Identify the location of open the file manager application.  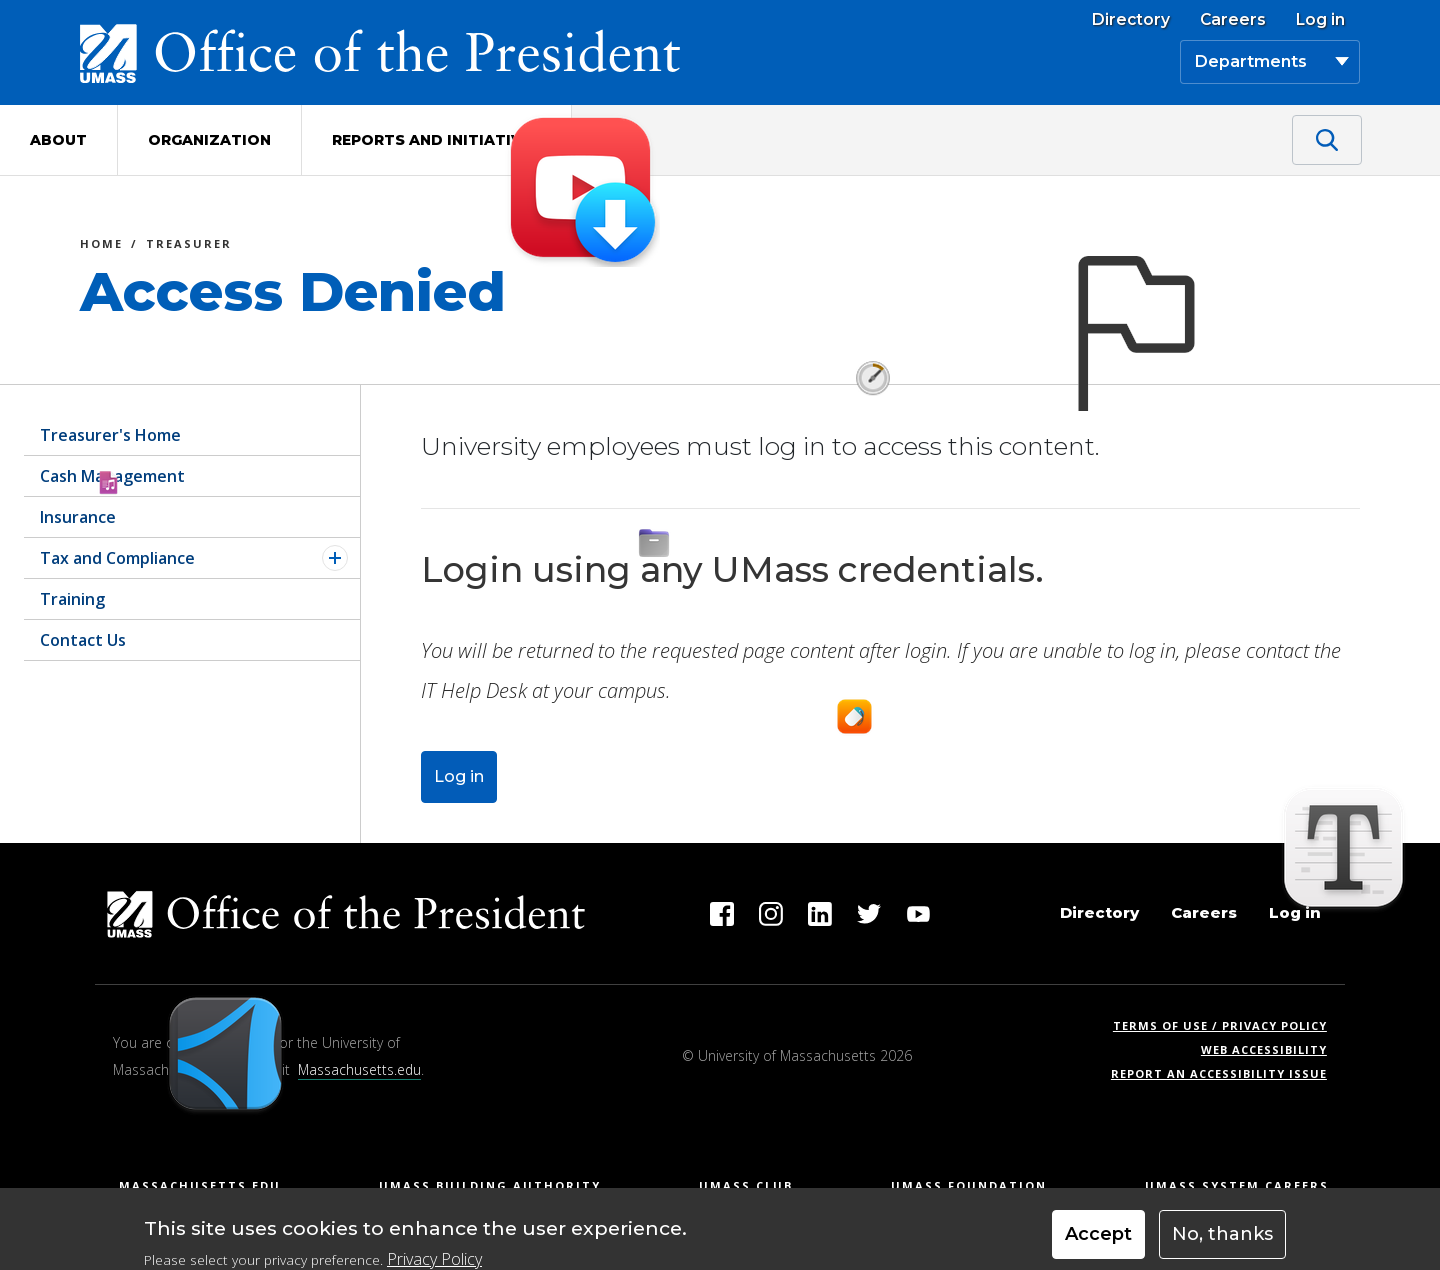
(654, 543).